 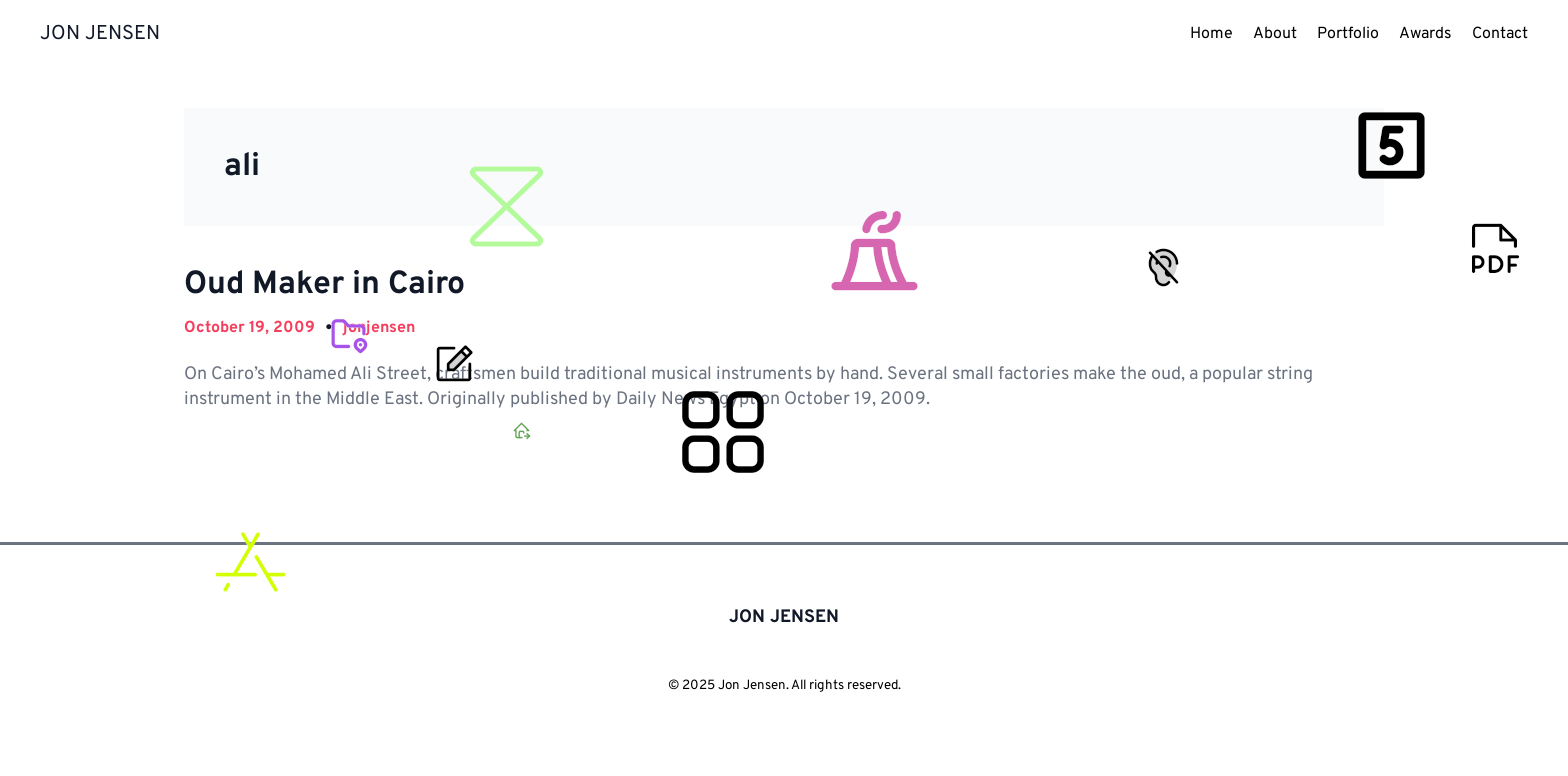 I want to click on view or open a PDF document, so click(x=1494, y=250).